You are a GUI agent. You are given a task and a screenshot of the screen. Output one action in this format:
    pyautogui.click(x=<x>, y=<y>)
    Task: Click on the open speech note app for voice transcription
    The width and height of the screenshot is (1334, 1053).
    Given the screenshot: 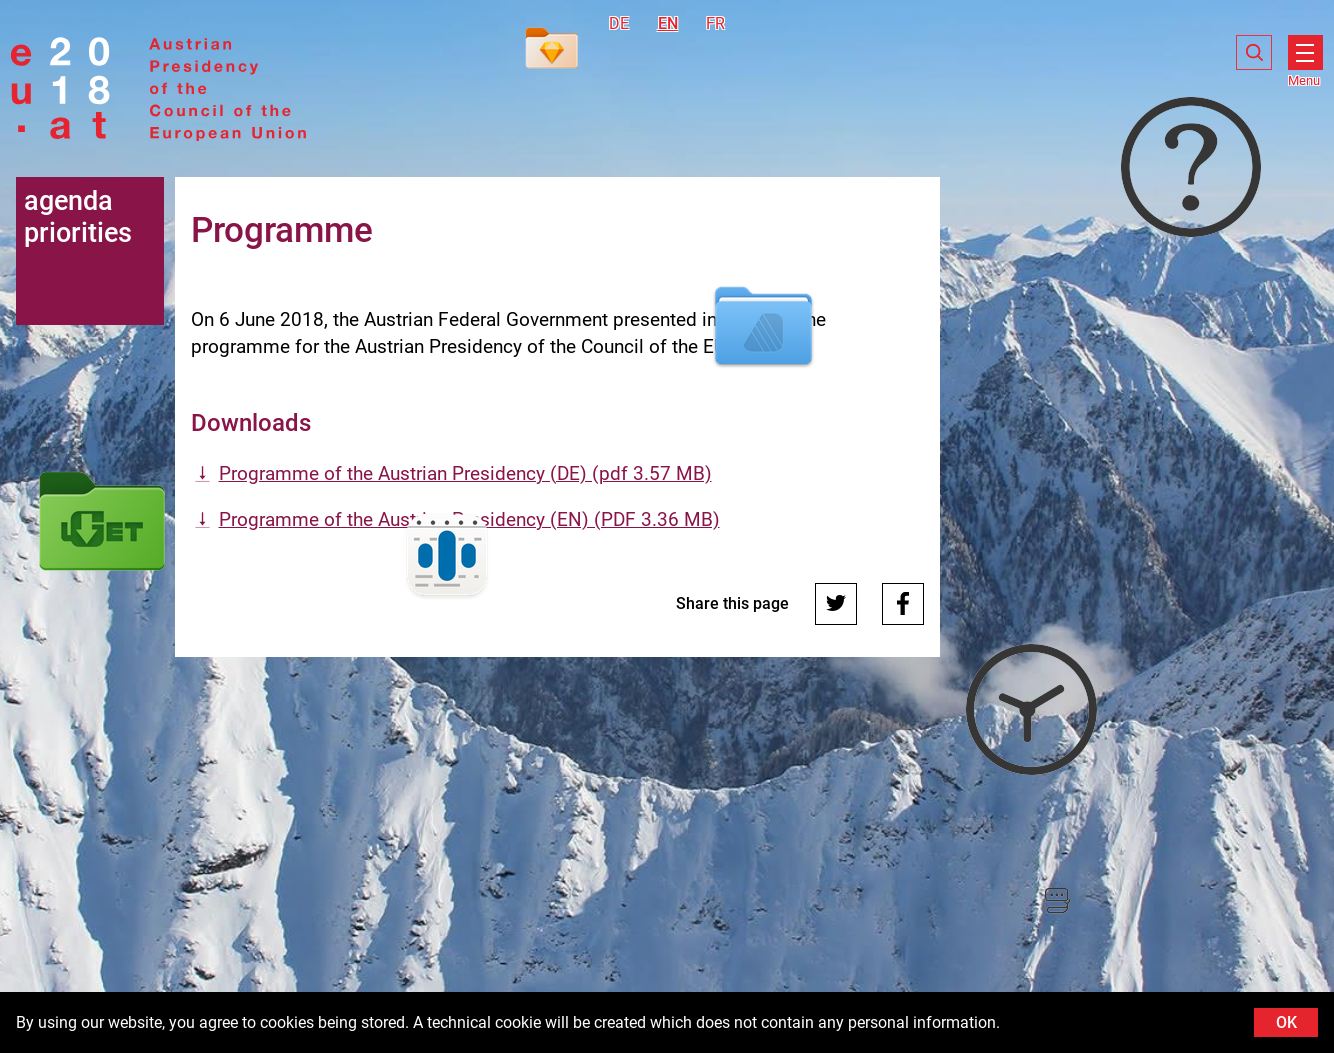 What is the action you would take?
    pyautogui.click(x=447, y=555)
    